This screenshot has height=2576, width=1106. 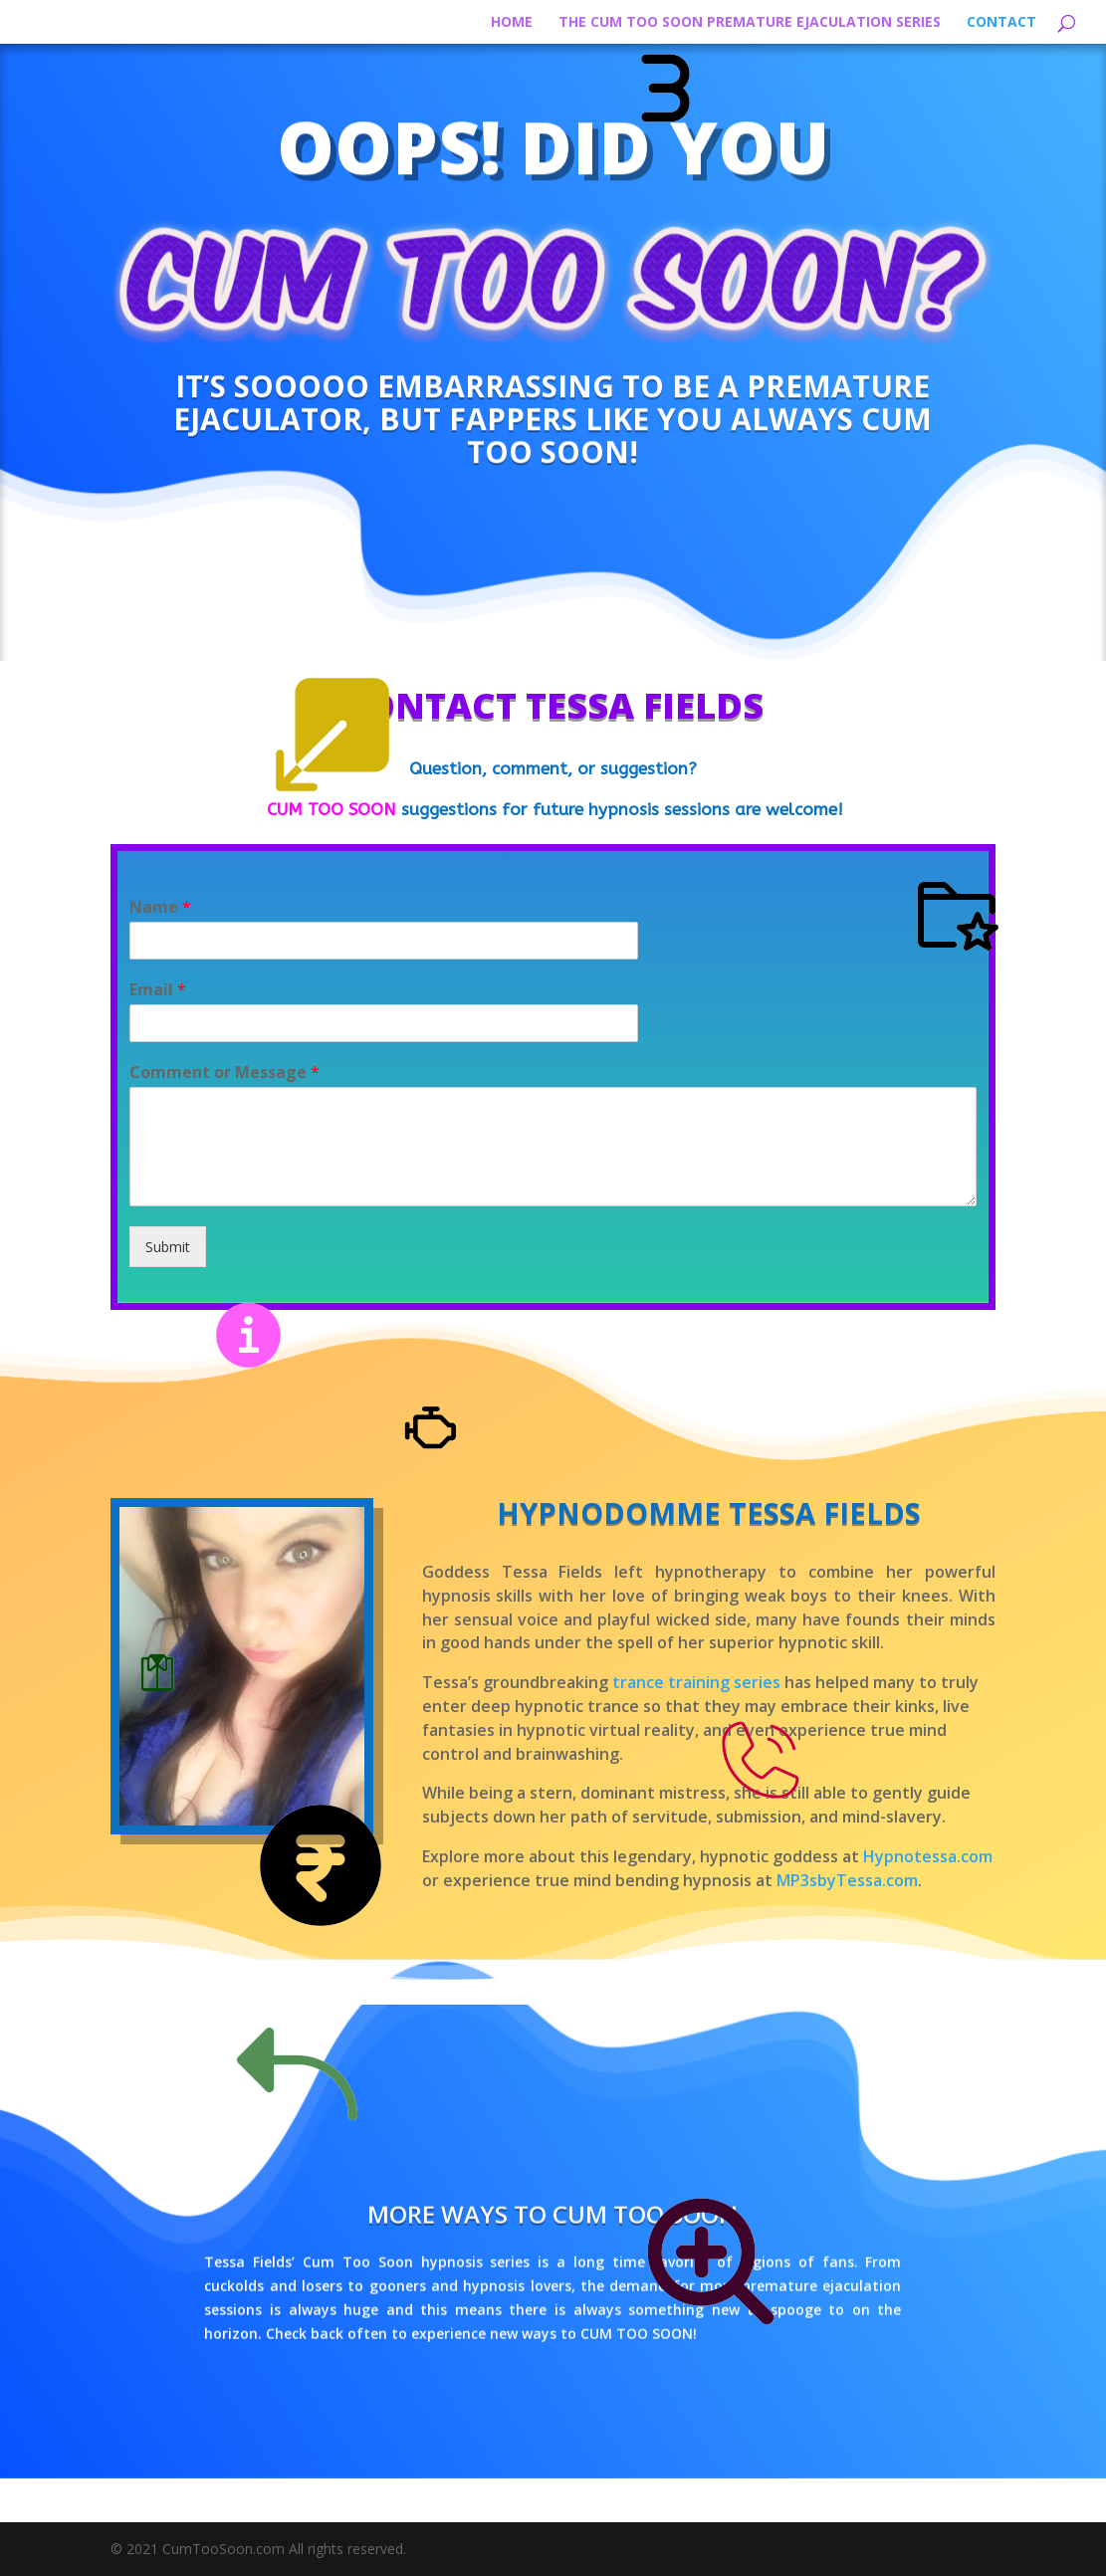 I want to click on view more information or details, so click(x=248, y=1335).